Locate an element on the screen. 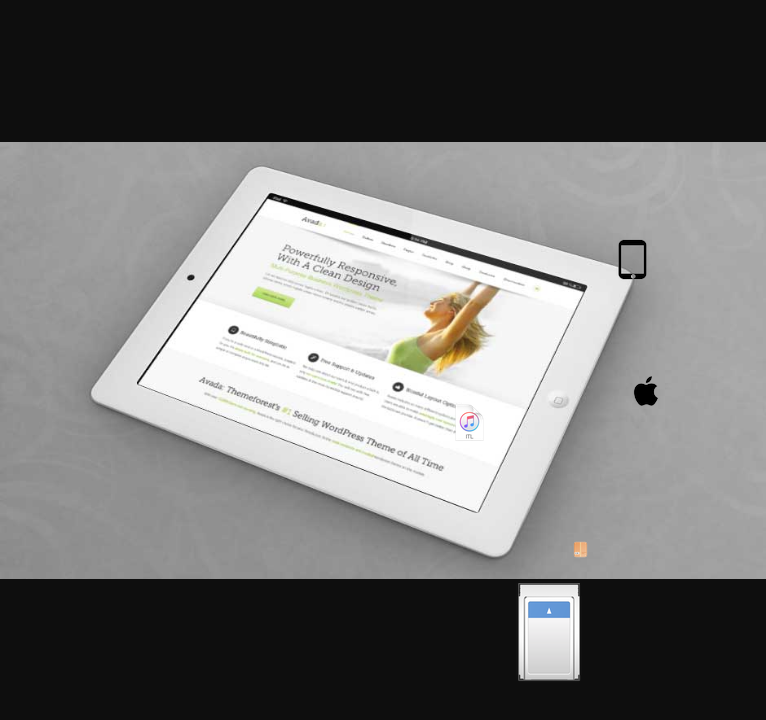 This screenshot has width=766, height=720. view connected iPad mini device is located at coordinates (632, 259).